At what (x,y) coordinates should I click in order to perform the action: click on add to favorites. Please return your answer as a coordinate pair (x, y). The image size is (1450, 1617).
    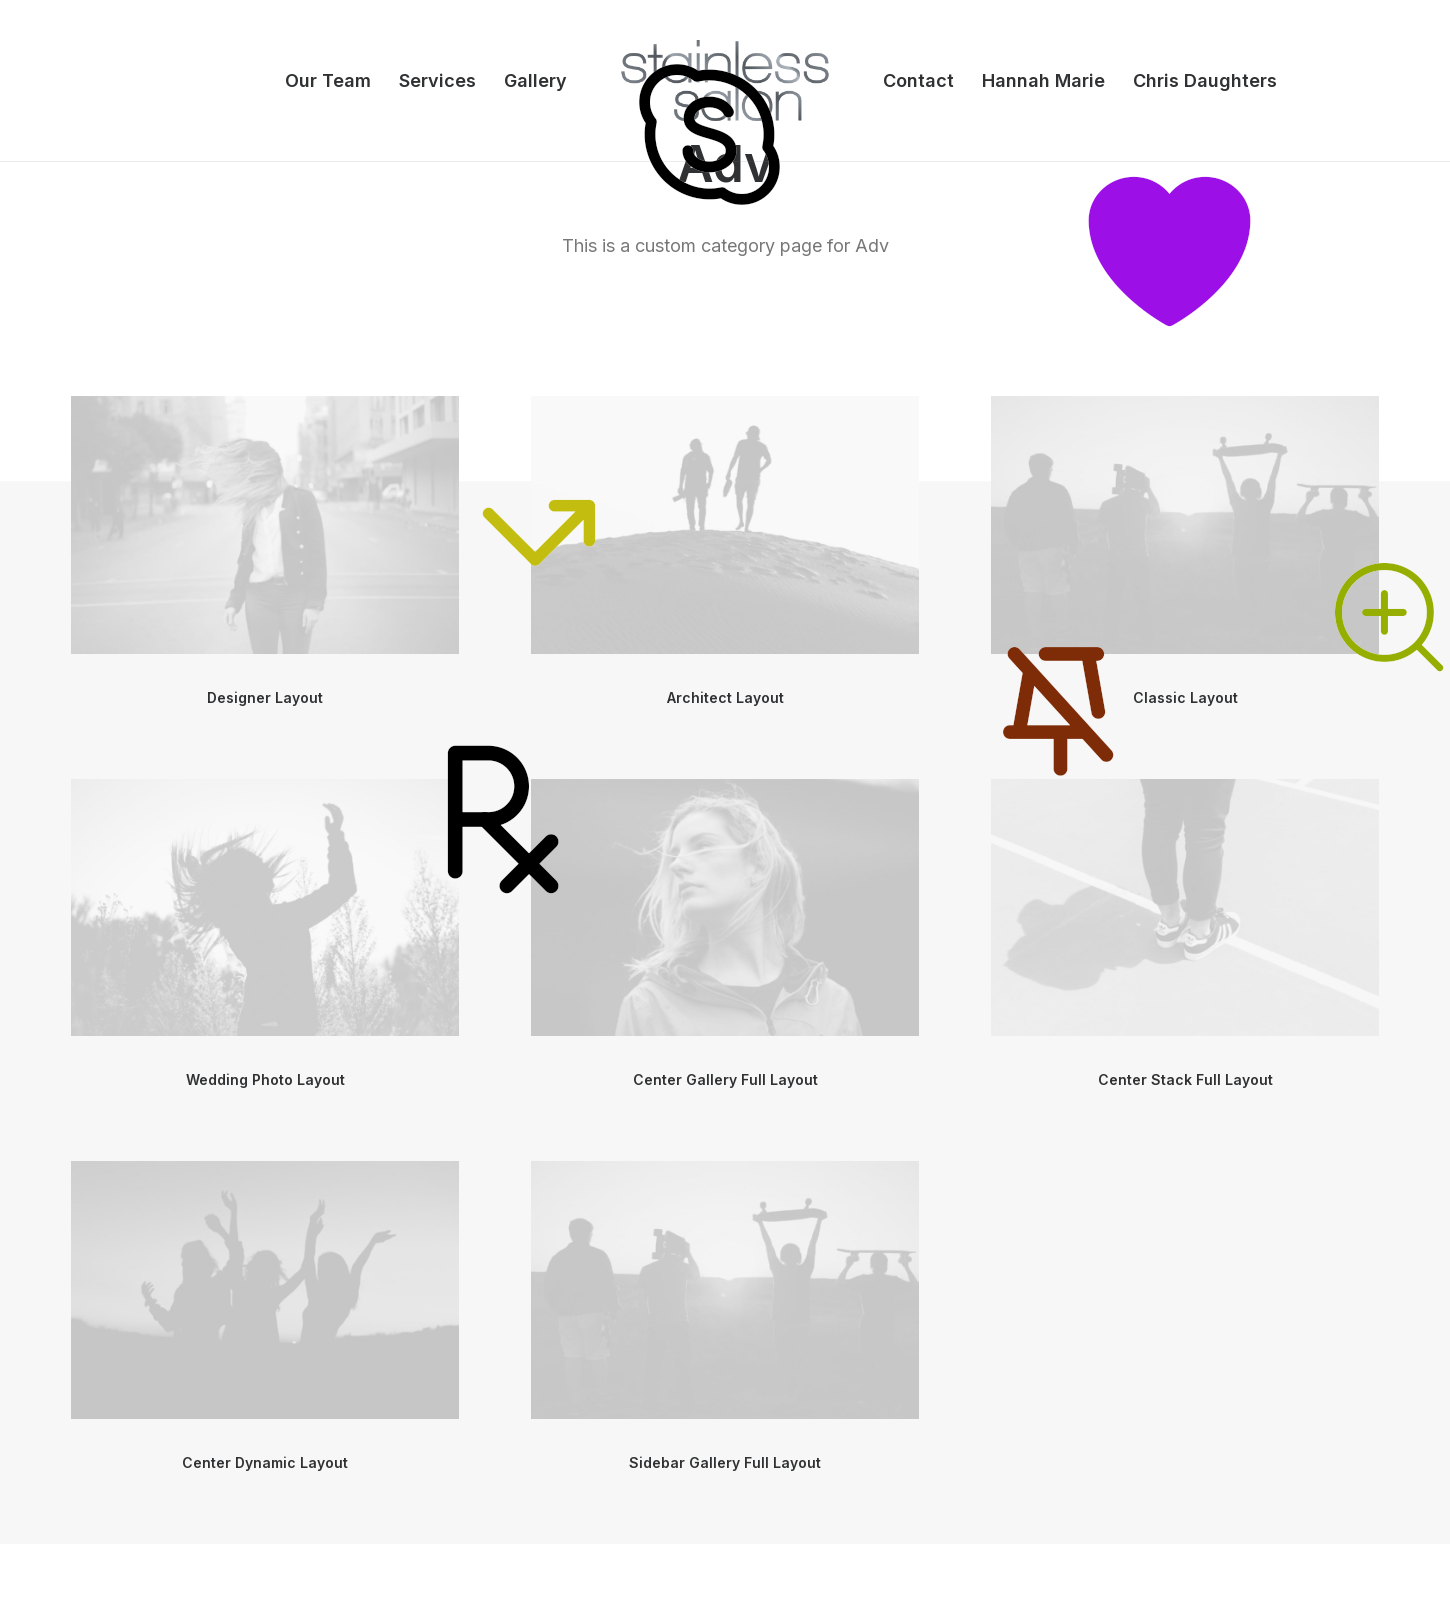
    Looking at the image, I should click on (1169, 251).